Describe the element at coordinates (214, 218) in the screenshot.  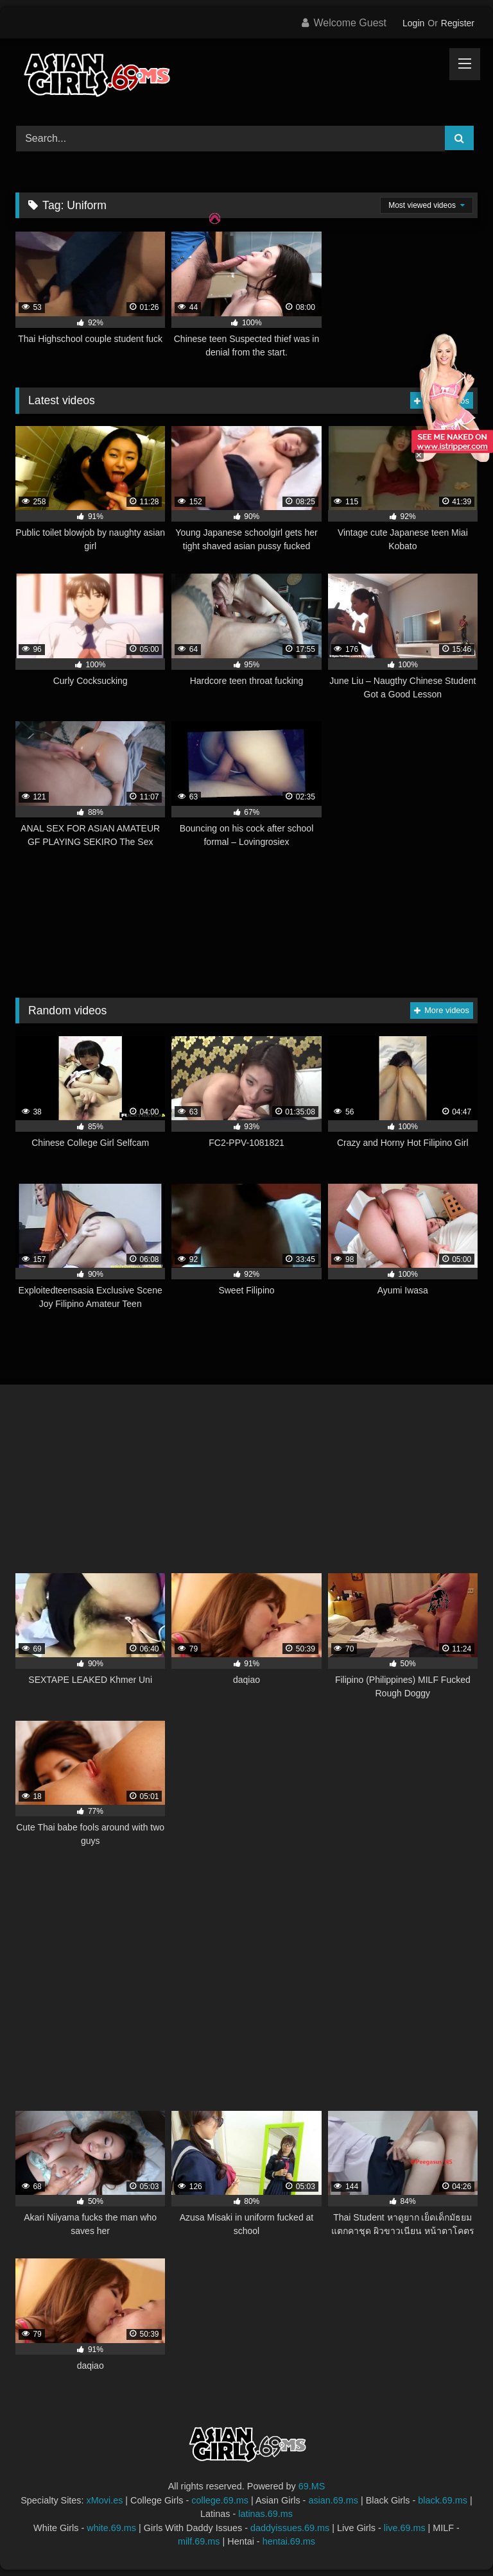
I see `open Pro Tools application` at that location.